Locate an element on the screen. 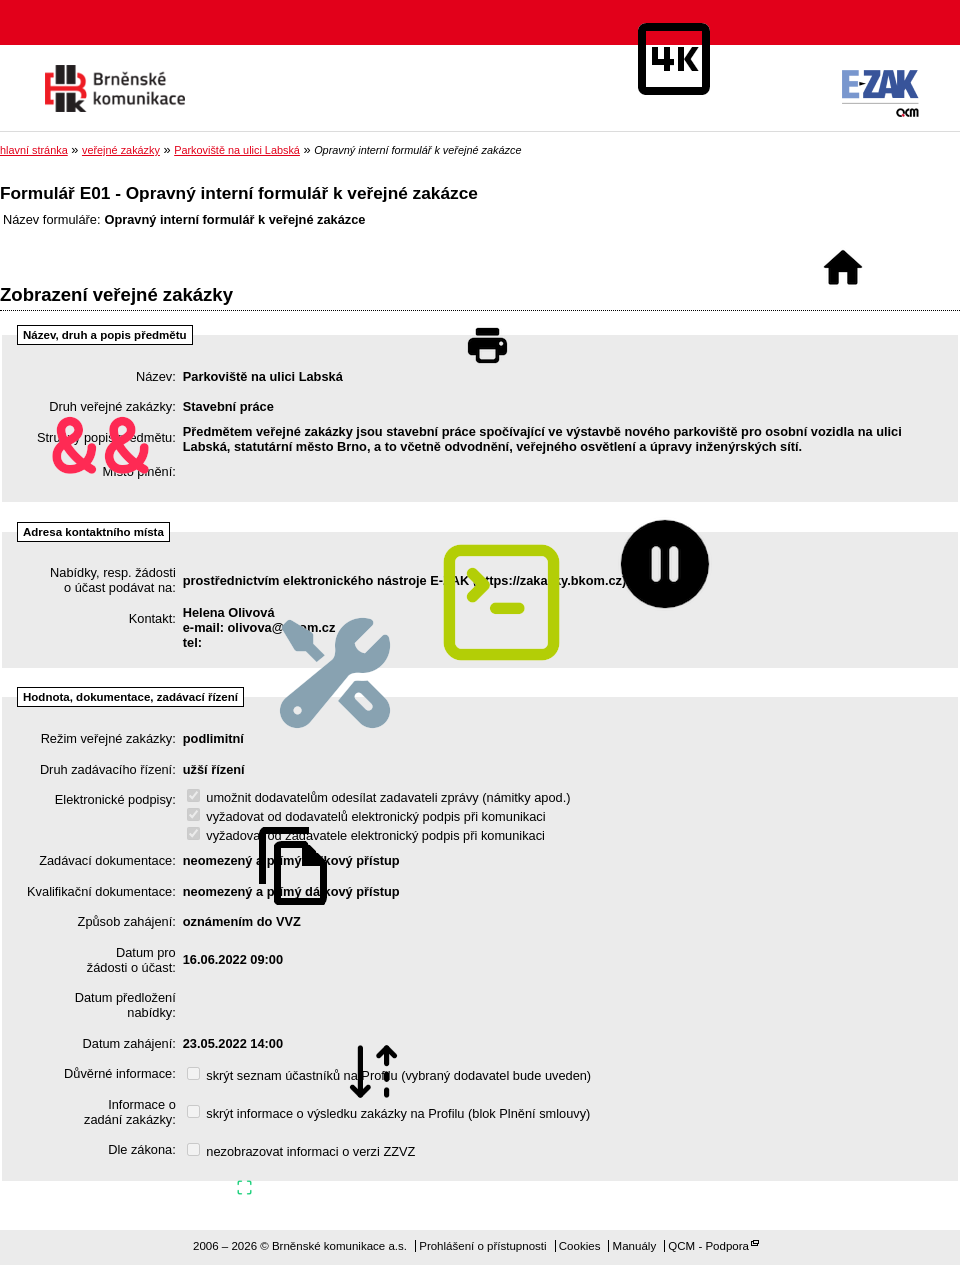 This screenshot has height=1265, width=960. print this document is located at coordinates (487, 345).